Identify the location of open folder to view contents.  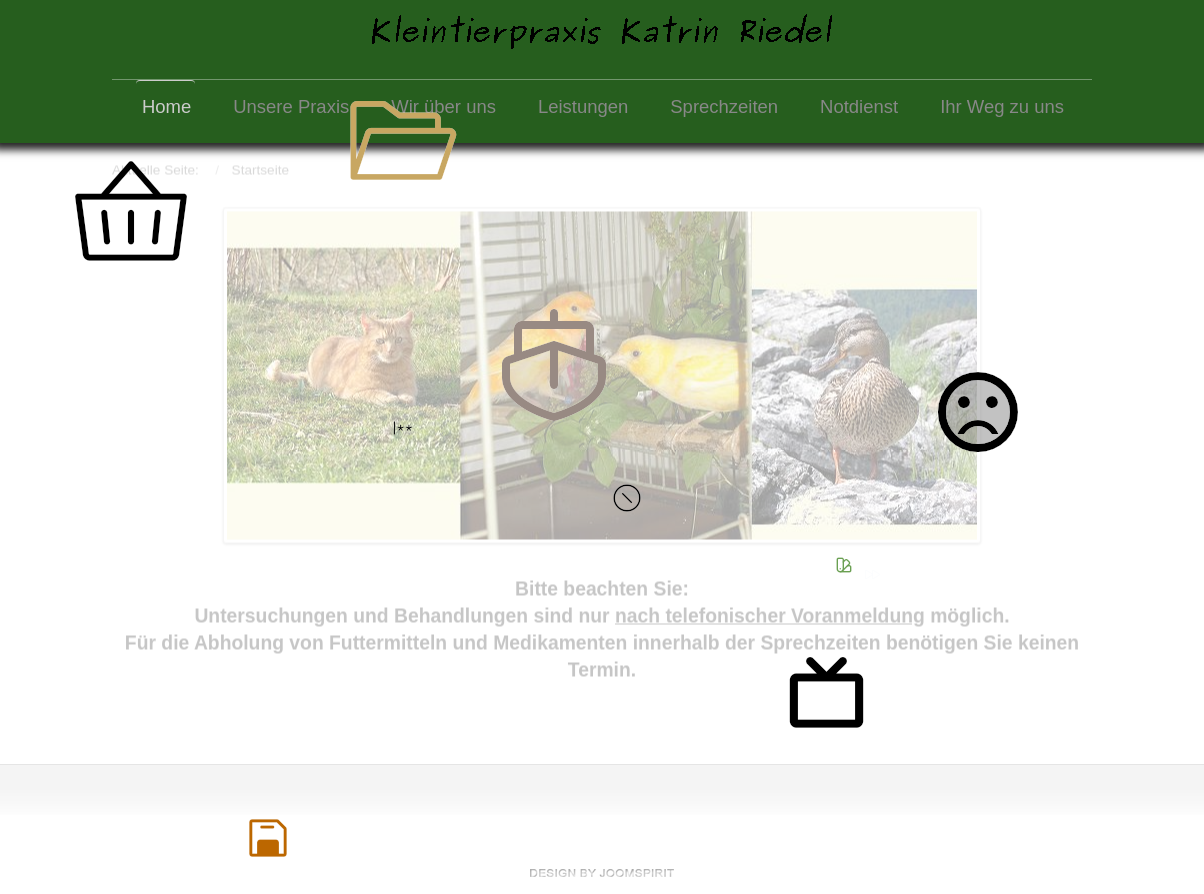
(399, 138).